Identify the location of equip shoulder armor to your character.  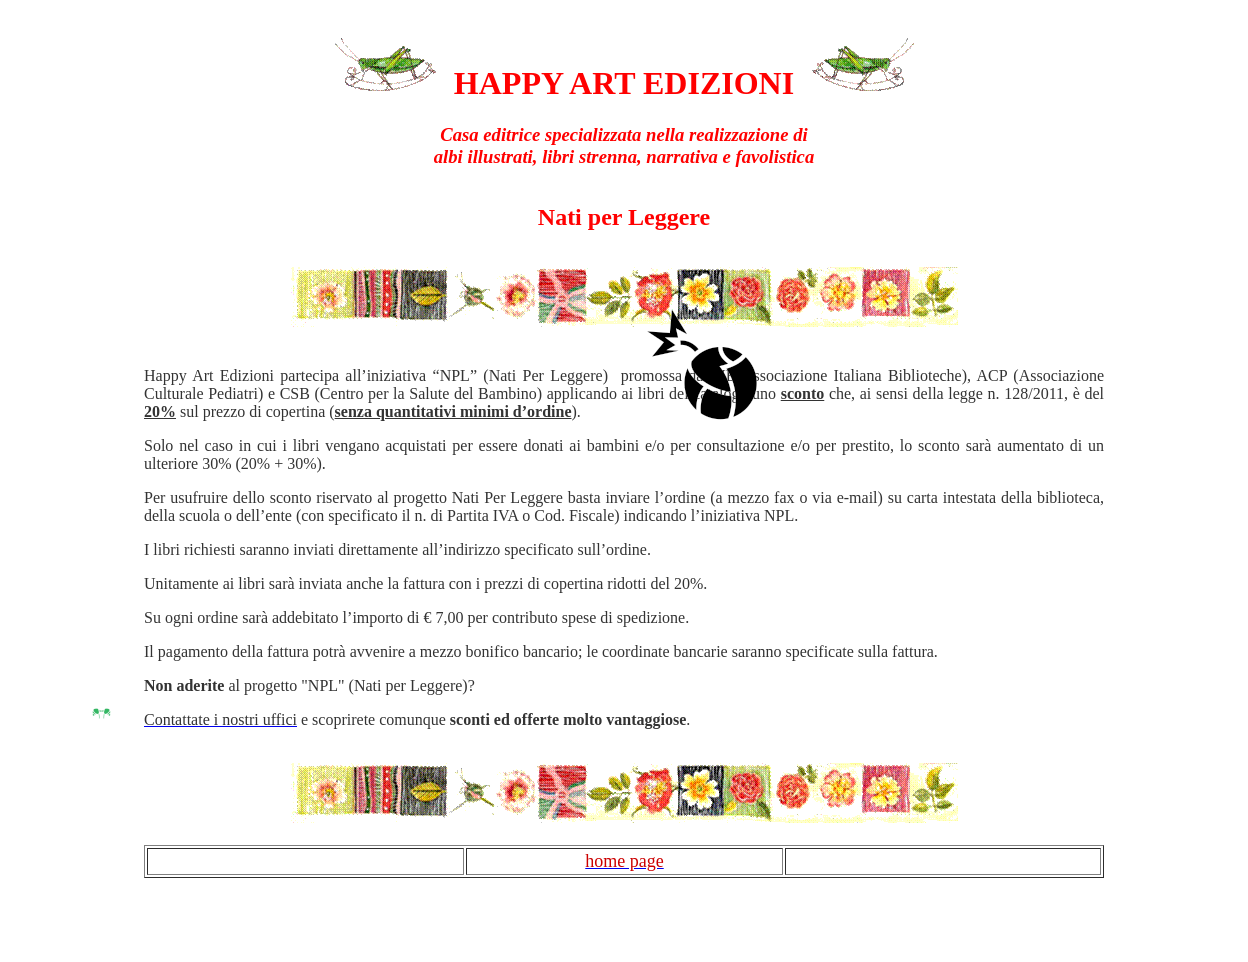
(101, 713).